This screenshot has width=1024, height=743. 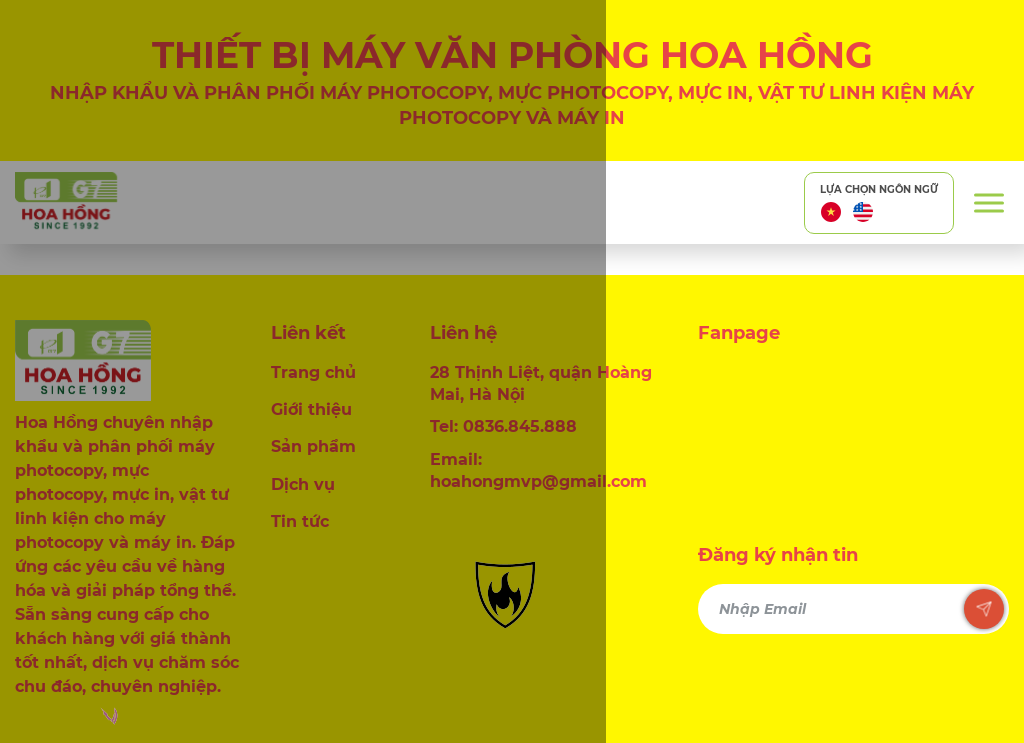 What do you see at coordinates (505, 595) in the screenshot?
I see `activate fire protection or resistance` at bounding box center [505, 595].